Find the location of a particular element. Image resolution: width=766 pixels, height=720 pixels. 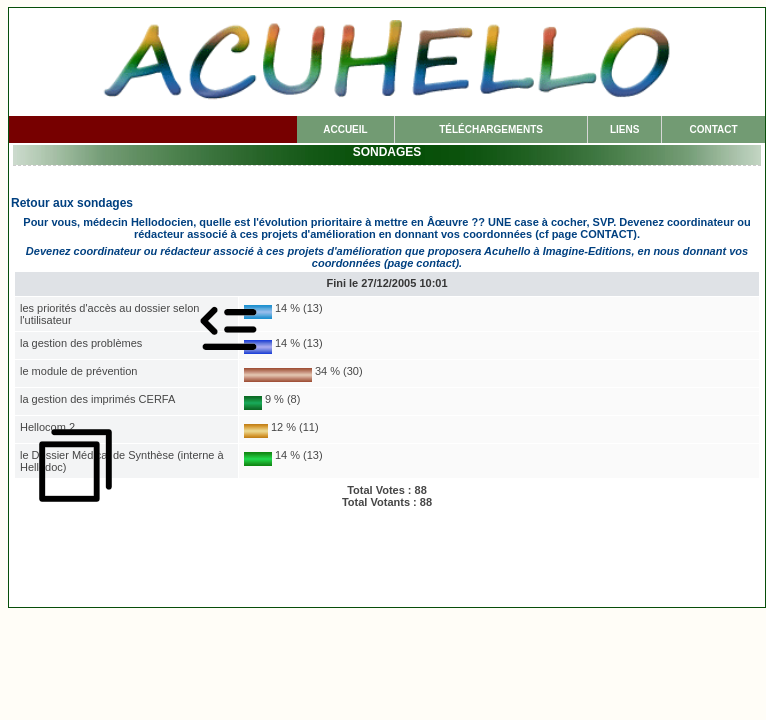

copy to clipboard is located at coordinates (75, 465).